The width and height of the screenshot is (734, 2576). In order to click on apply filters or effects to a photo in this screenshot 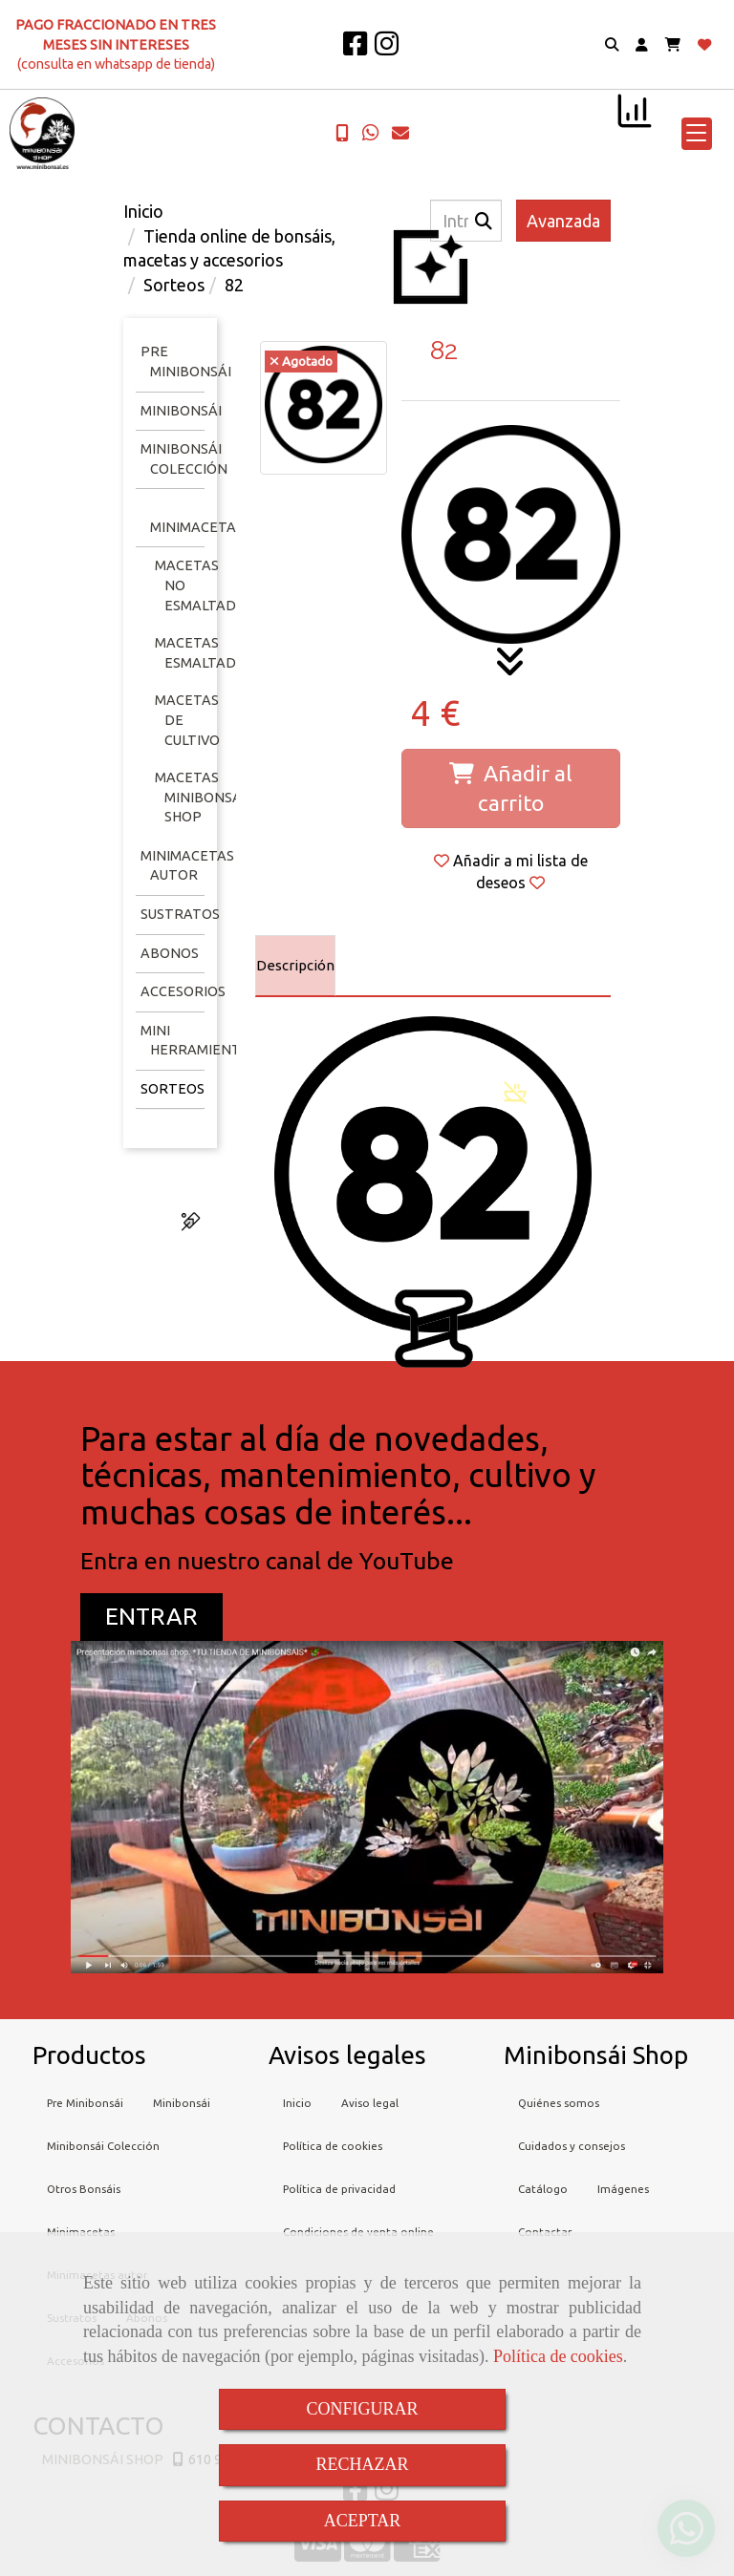, I will do `click(430, 266)`.